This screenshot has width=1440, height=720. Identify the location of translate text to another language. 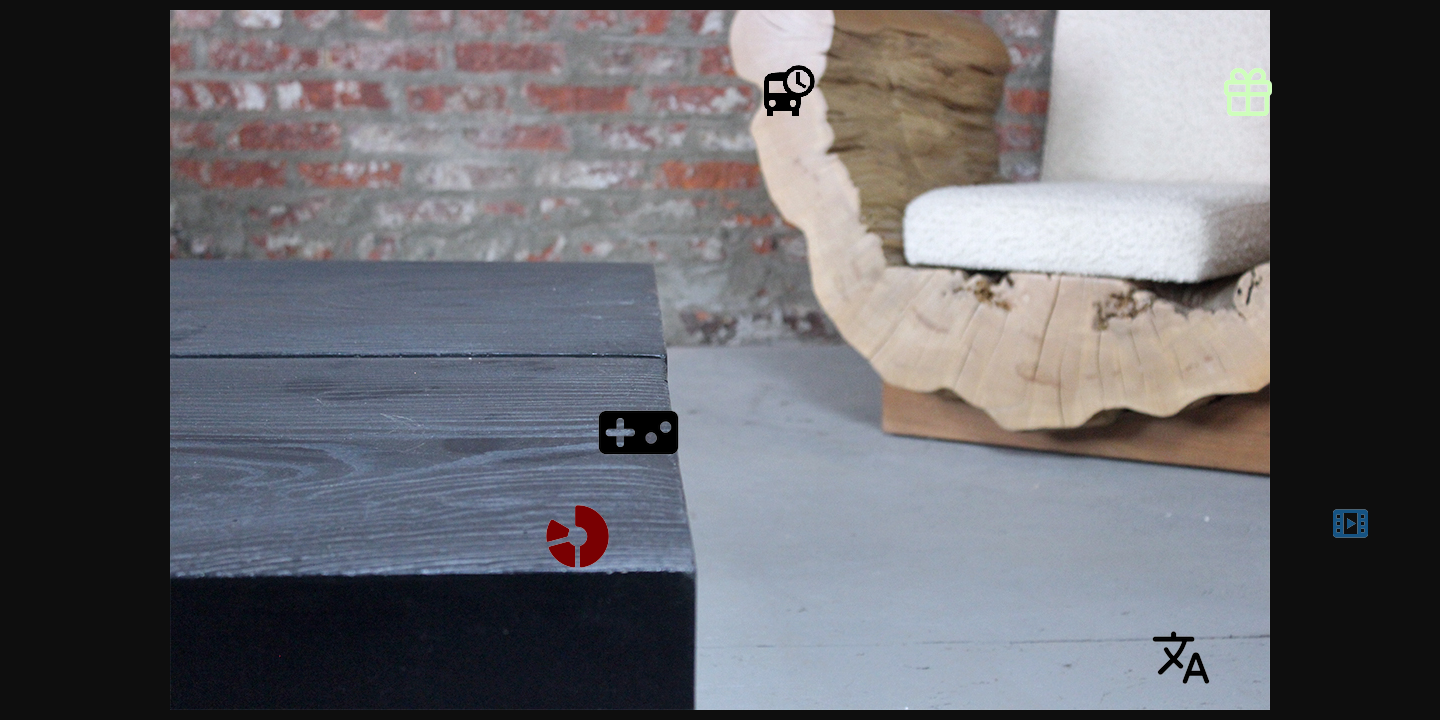
(1181, 657).